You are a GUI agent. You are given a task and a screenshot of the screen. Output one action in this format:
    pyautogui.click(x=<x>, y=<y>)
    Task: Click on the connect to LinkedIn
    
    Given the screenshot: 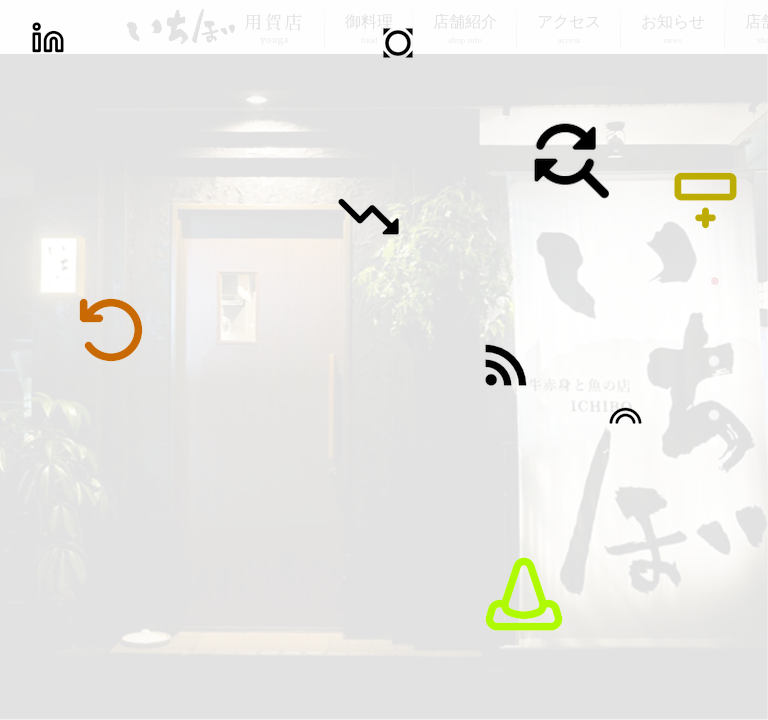 What is the action you would take?
    pyautogui.click(x=48, y=38)
    